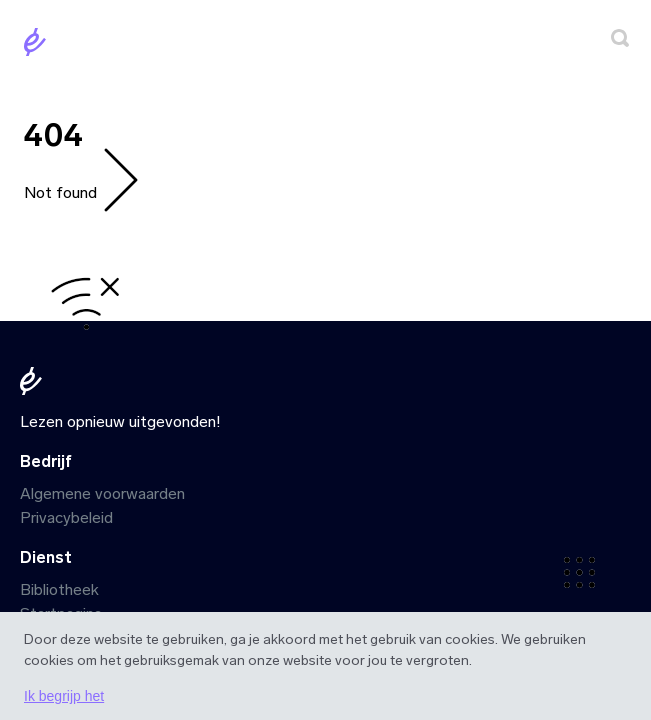 The width and height of the screenshot is (651, 720). I want to click on indicates no wifi connection available, so click(86, 302).